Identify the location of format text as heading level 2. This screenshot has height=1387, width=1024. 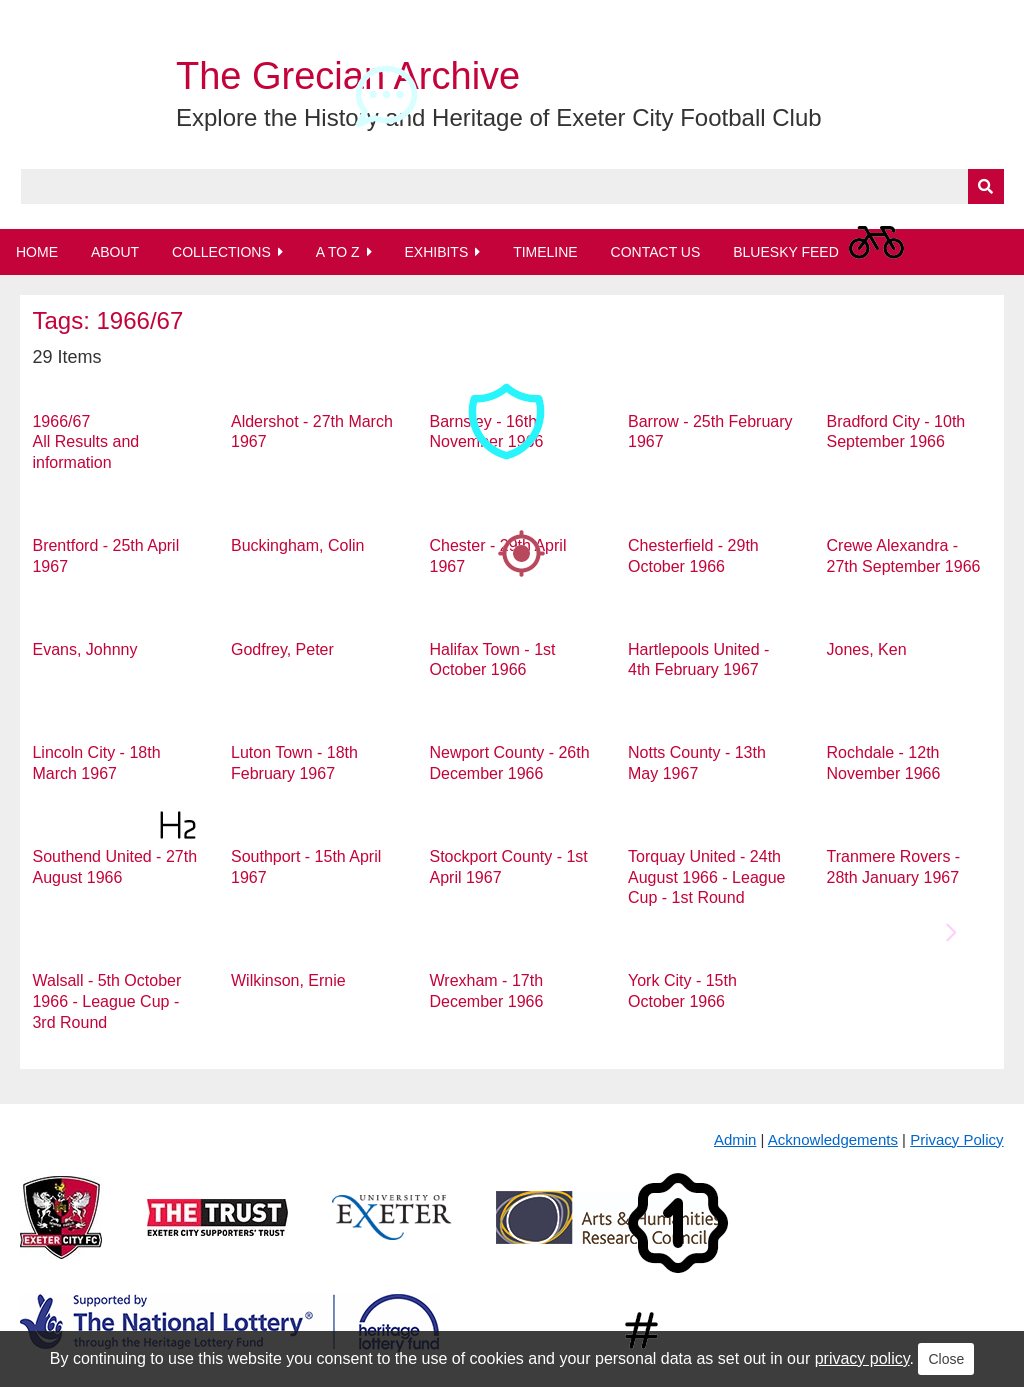
(178, 825).